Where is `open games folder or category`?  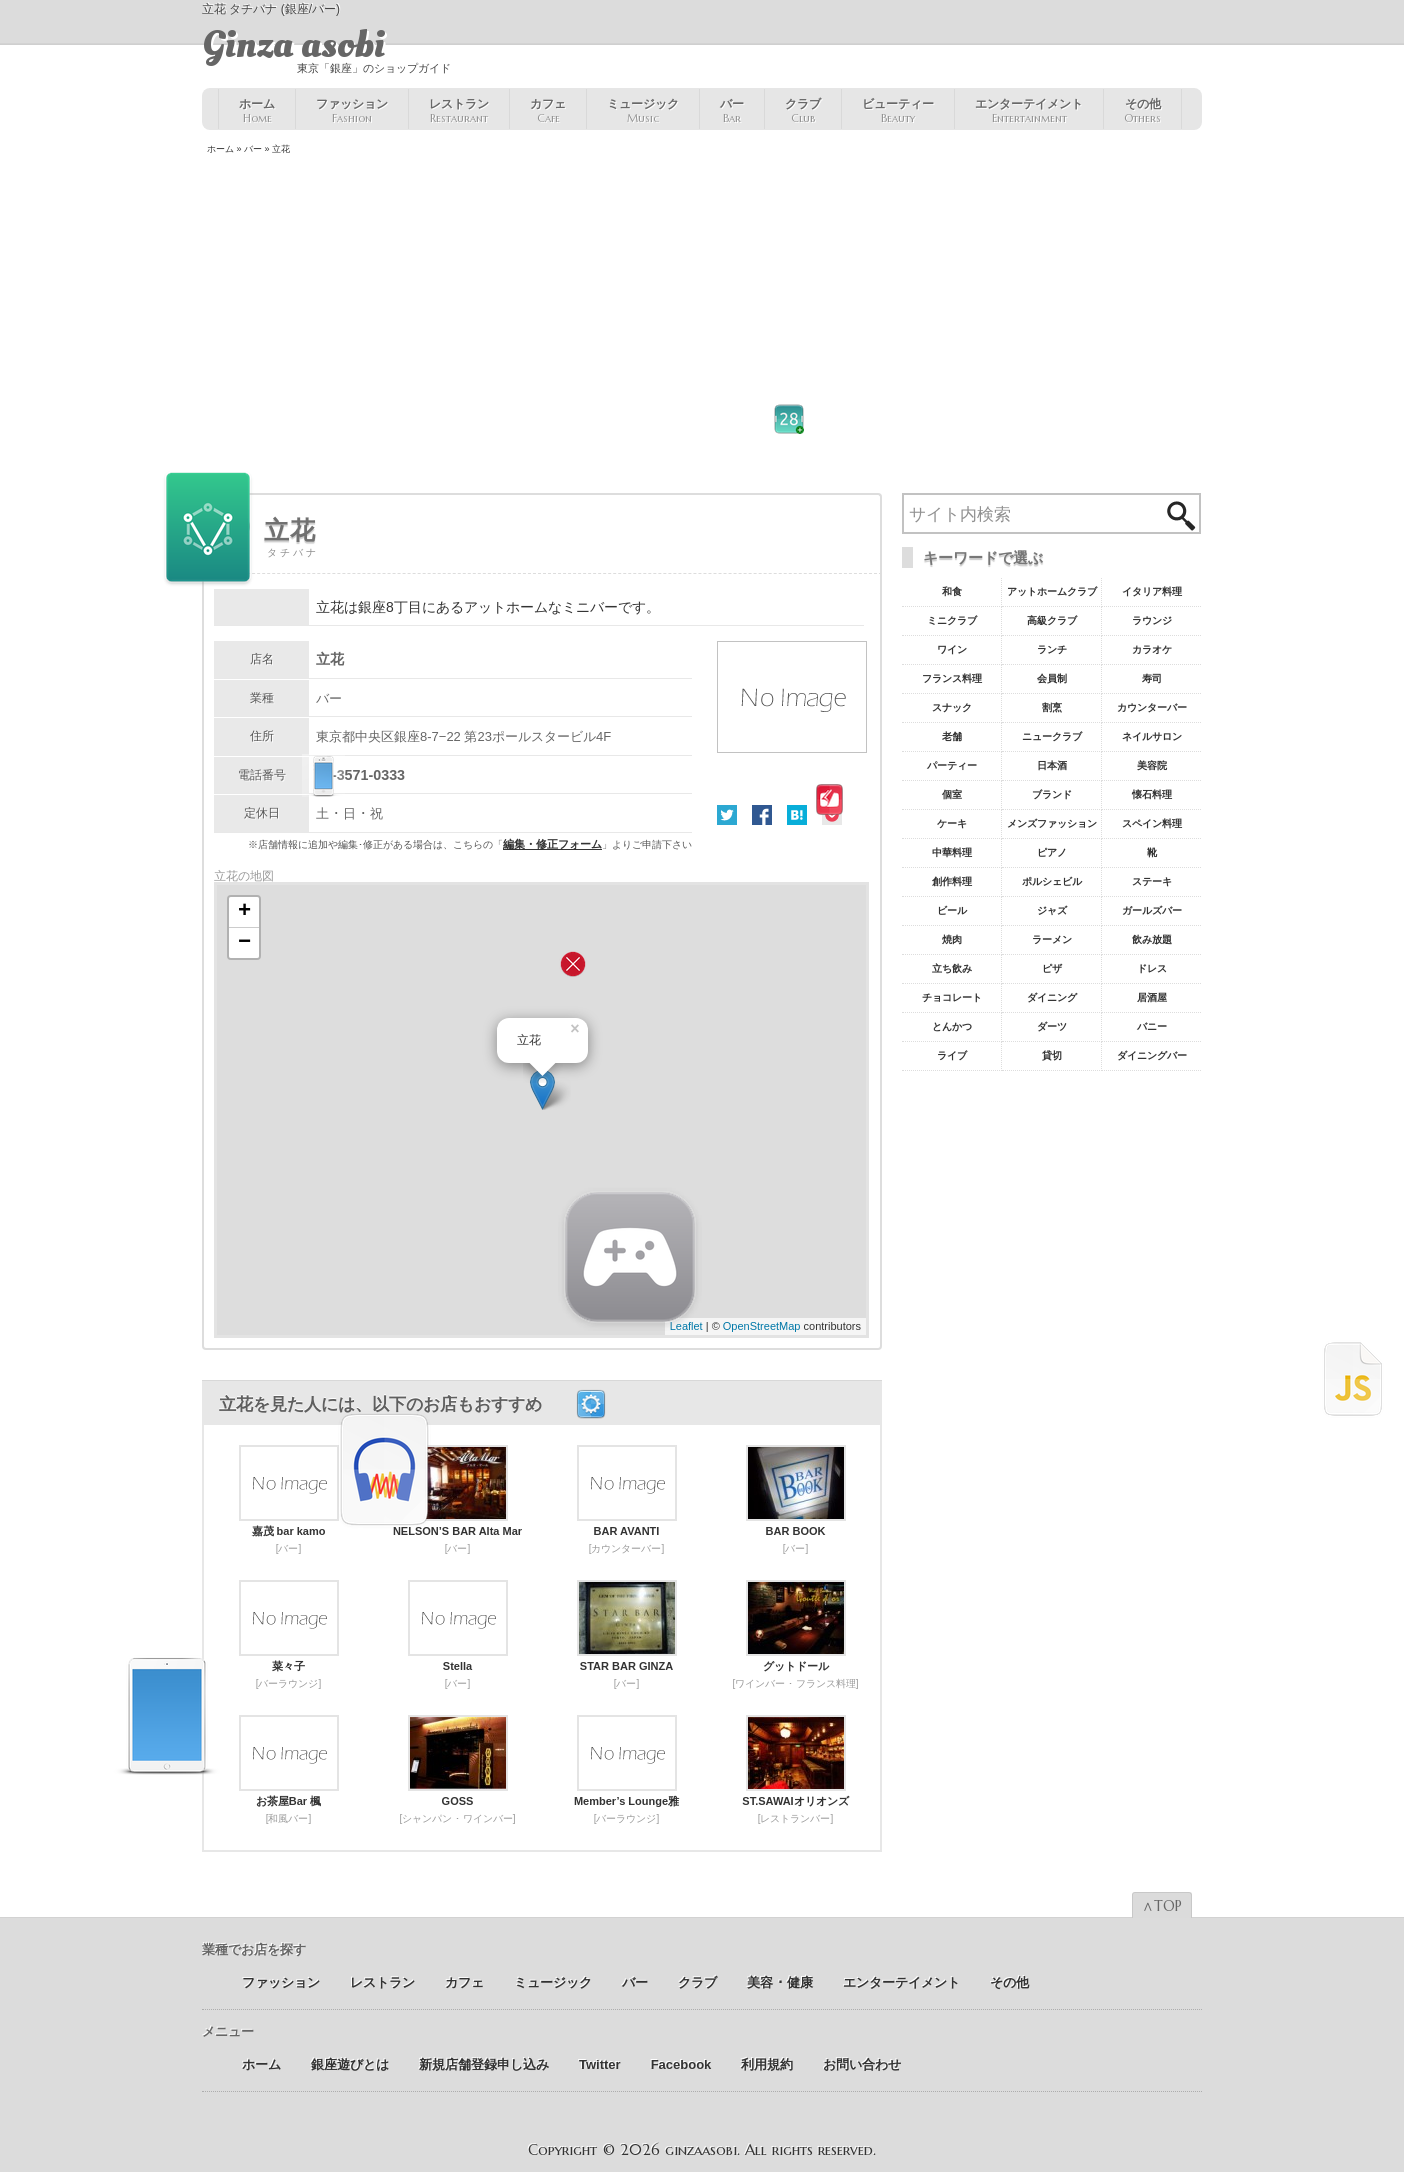
open games folder or category is located at coordinates (630, 1257).